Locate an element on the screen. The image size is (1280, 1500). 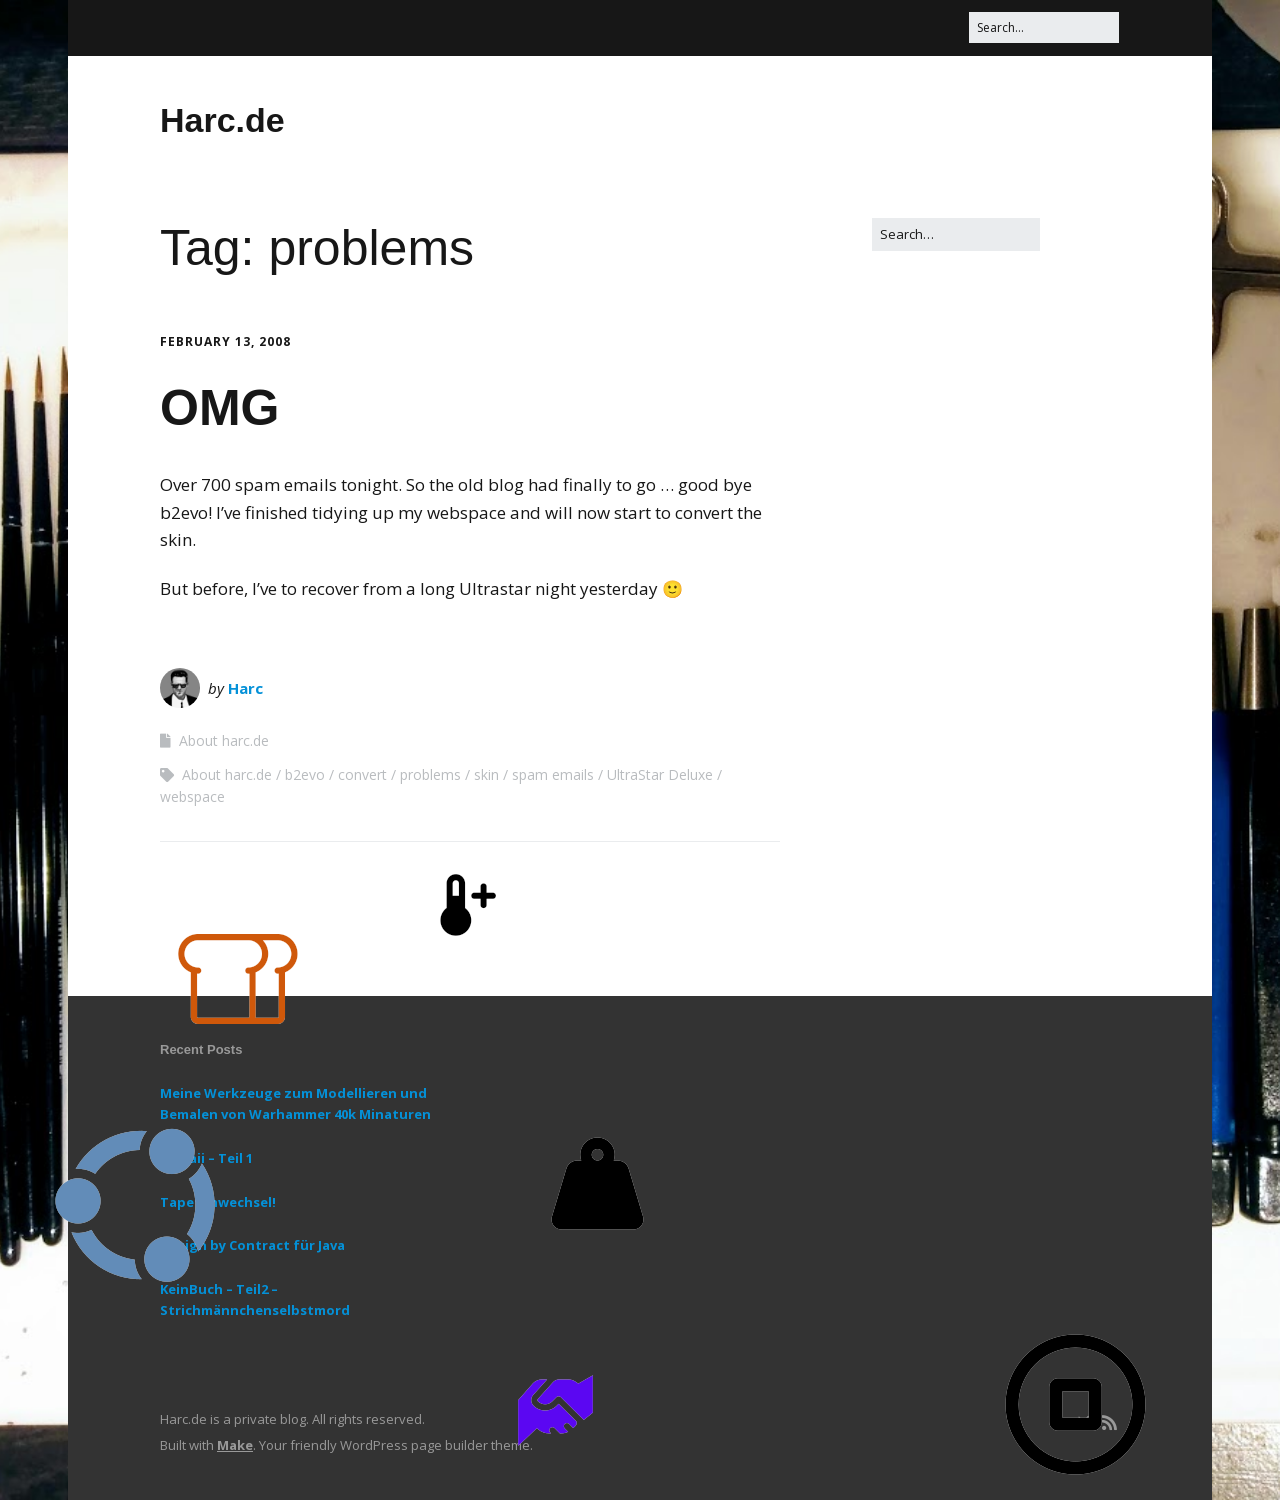
access help or assistance services is located at coordinates (555, 1408).